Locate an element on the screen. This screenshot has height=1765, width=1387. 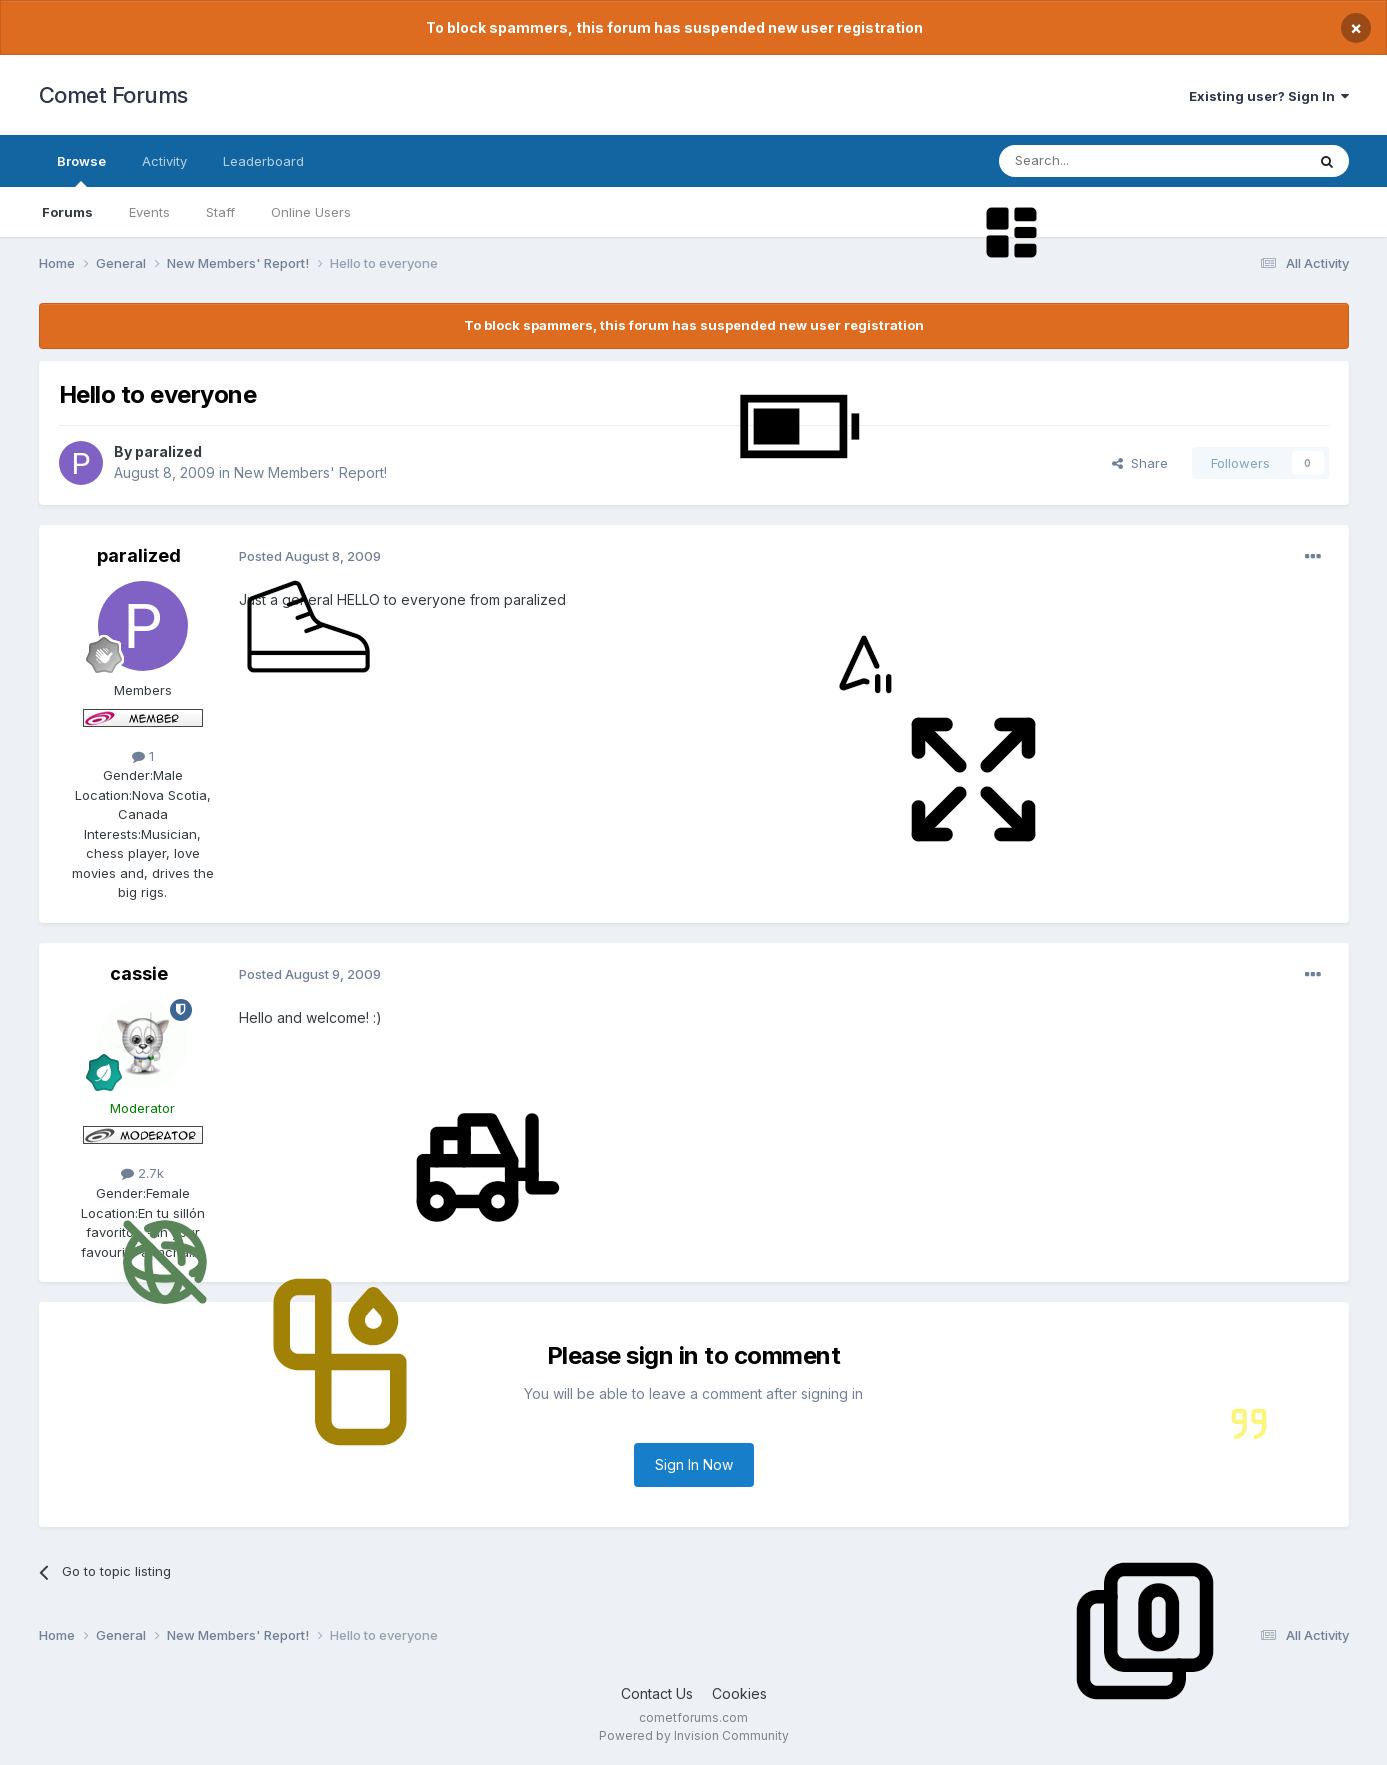
ignite or activate a feature is located at coordinates (340, 1362).